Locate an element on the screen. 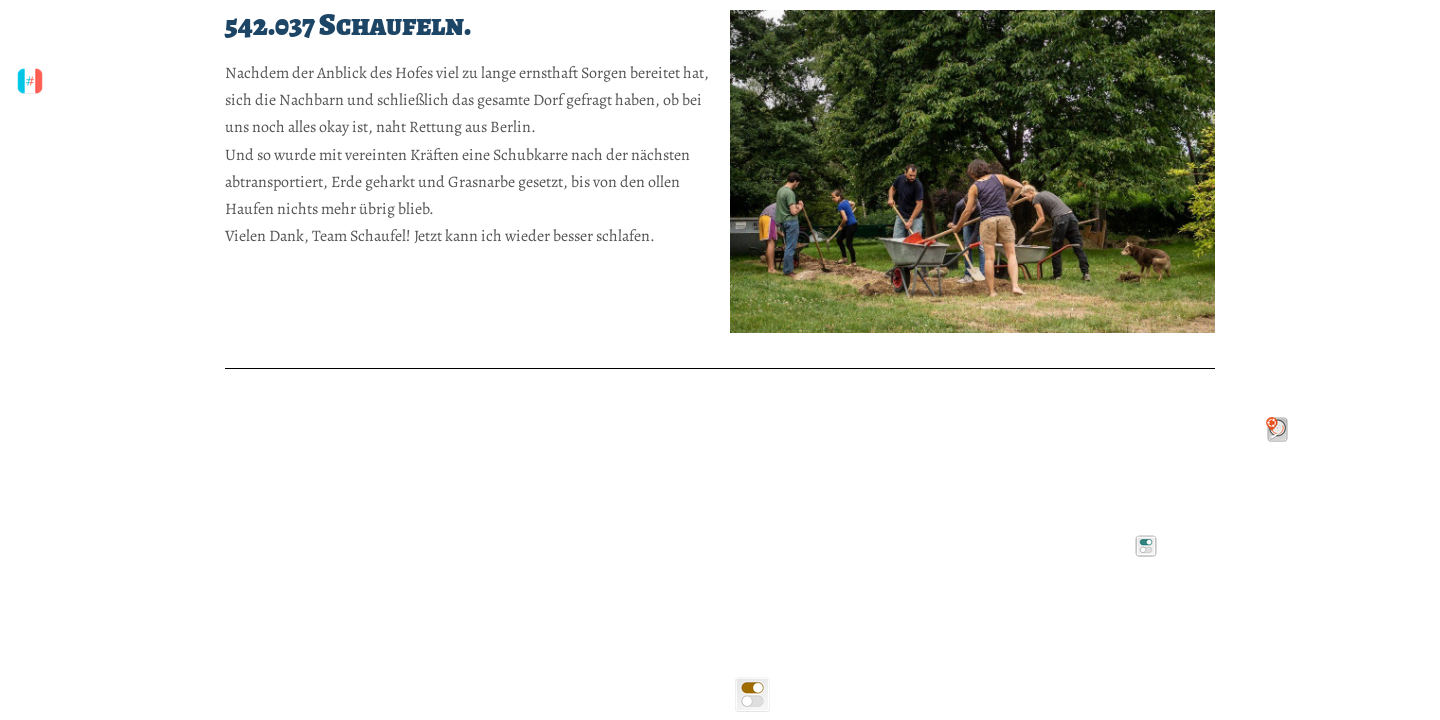 This screenshot has height=720, width=1440. launch the ubiquity installer for ubuntu linux is located at coordinates (1277, 429).